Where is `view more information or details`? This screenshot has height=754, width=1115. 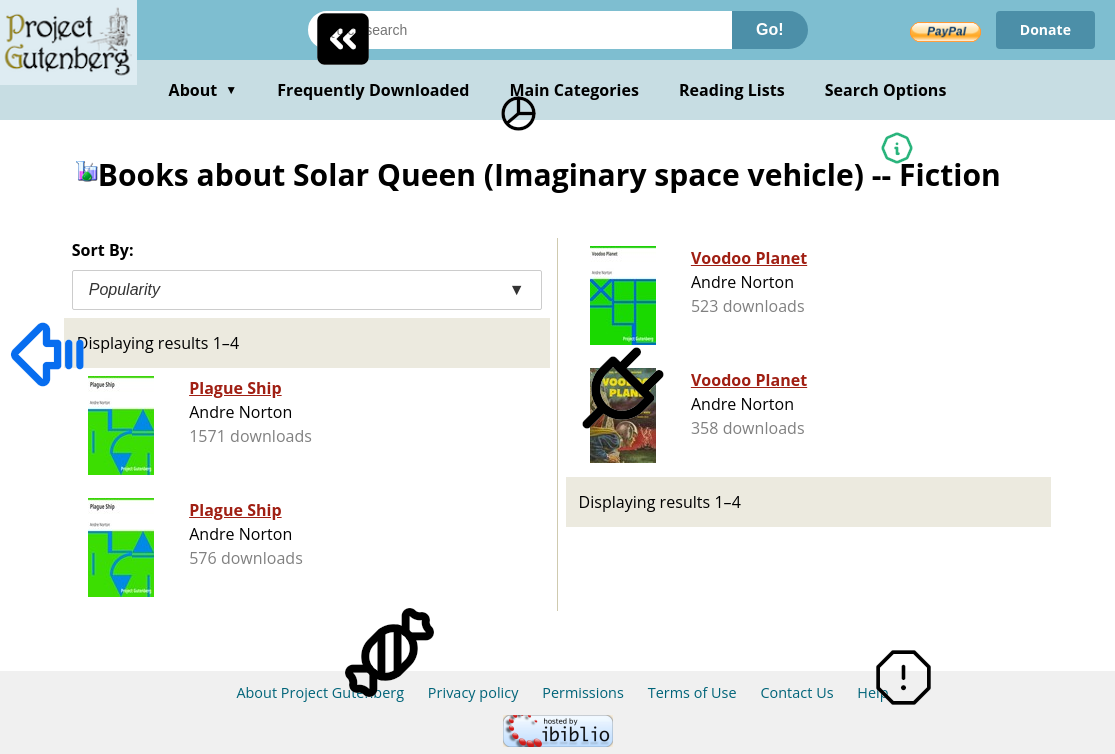
view more information or details is located at coordinates (897, 148).